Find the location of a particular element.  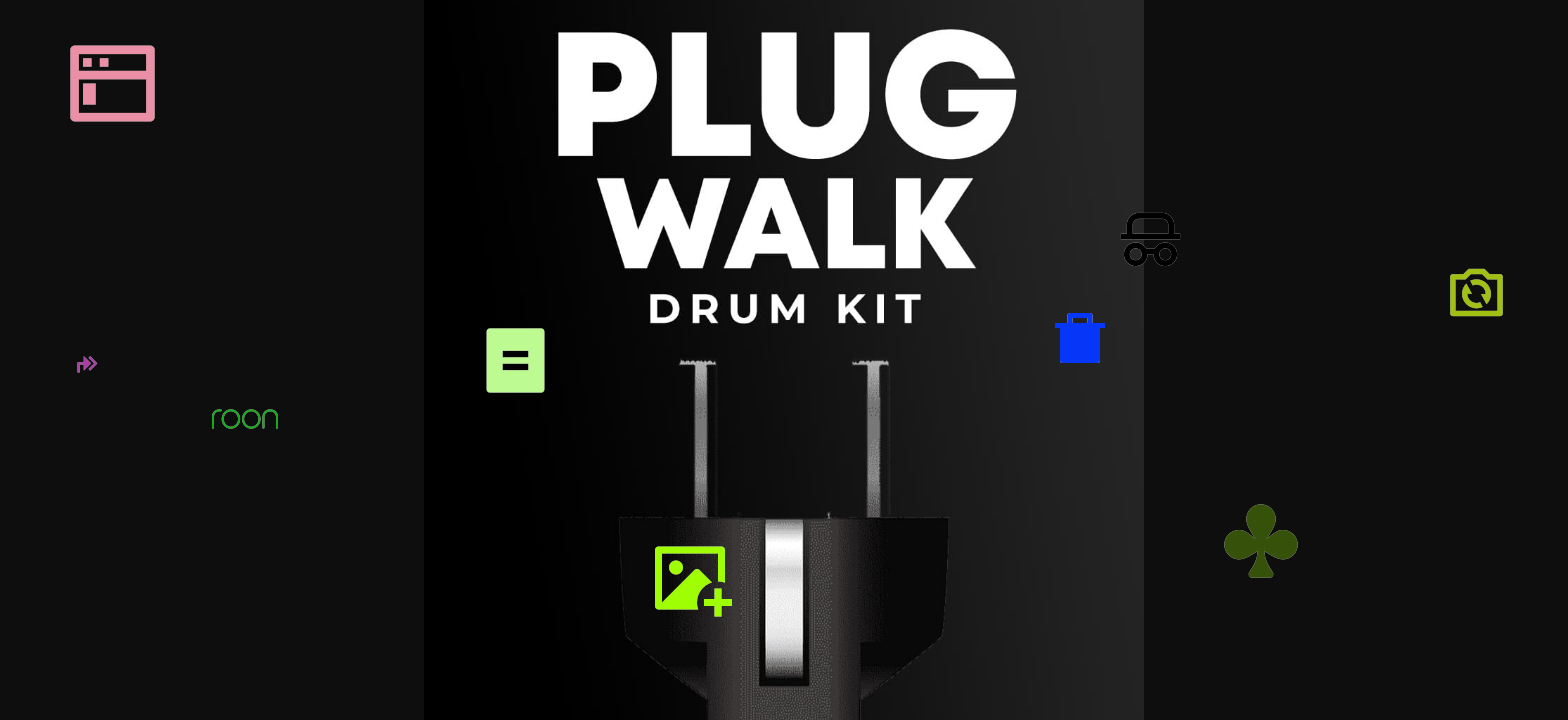

incognito or private browsing mode is located at coordinates (1150, 239).